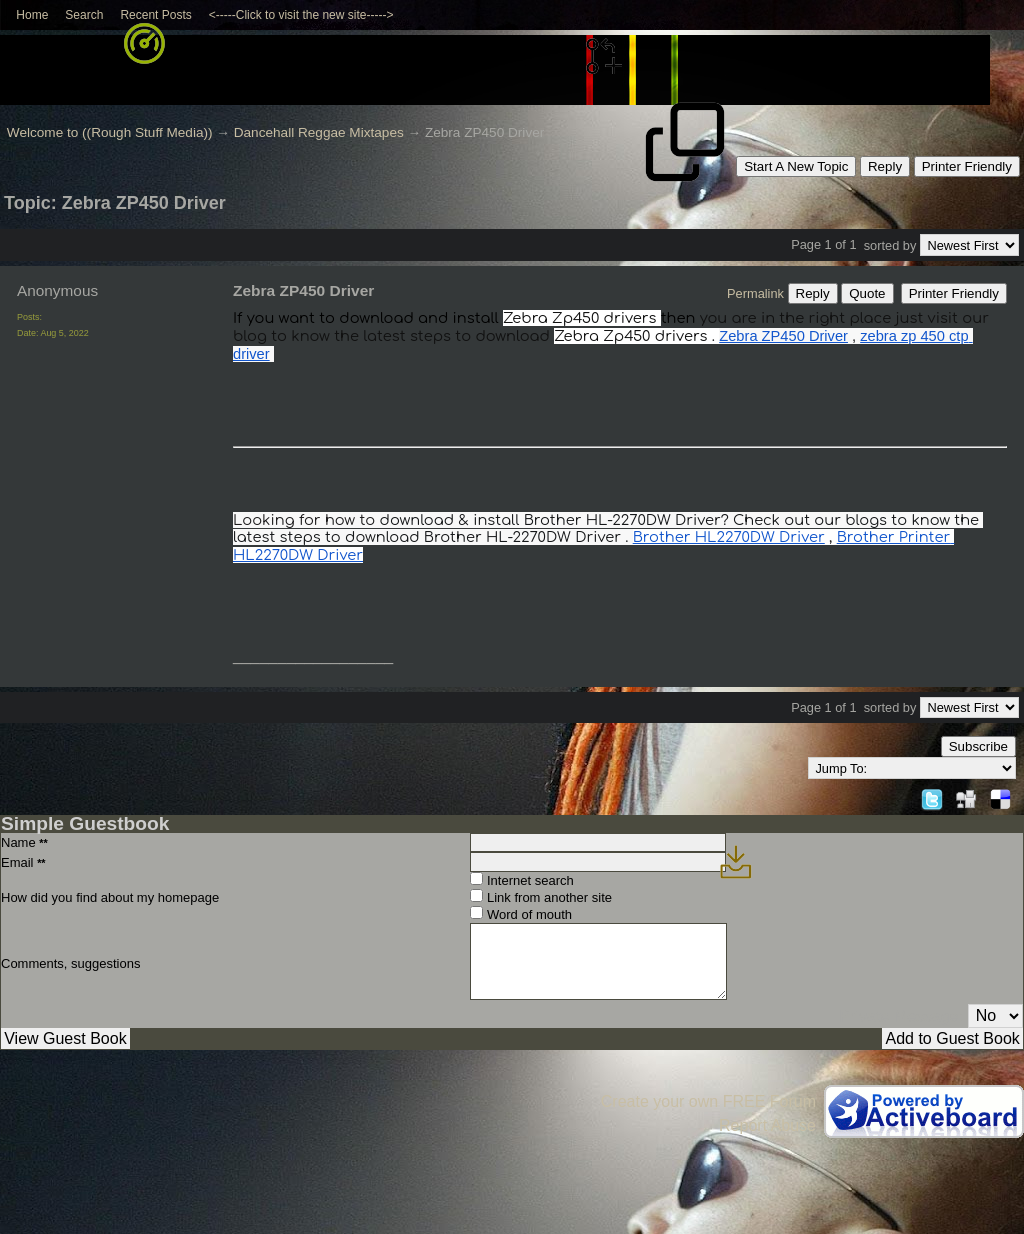 This screenshot has width=1024, height=1234. Describe the element at coordinates (603, 55) in the screenshot. I see `create a new git pull request` at that location.